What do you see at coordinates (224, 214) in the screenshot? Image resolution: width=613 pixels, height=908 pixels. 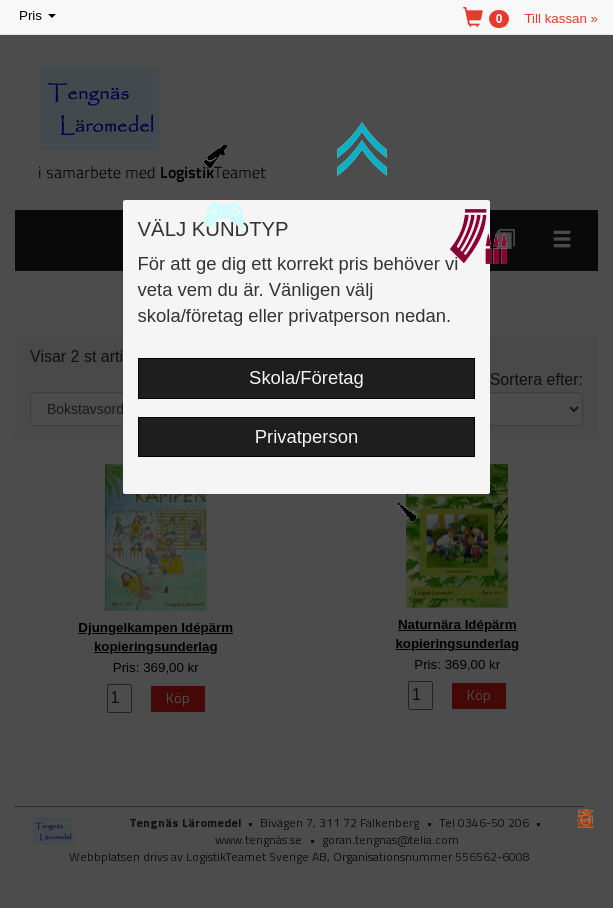 I see `open gaming or game center app` at bounding box center [224, 214].